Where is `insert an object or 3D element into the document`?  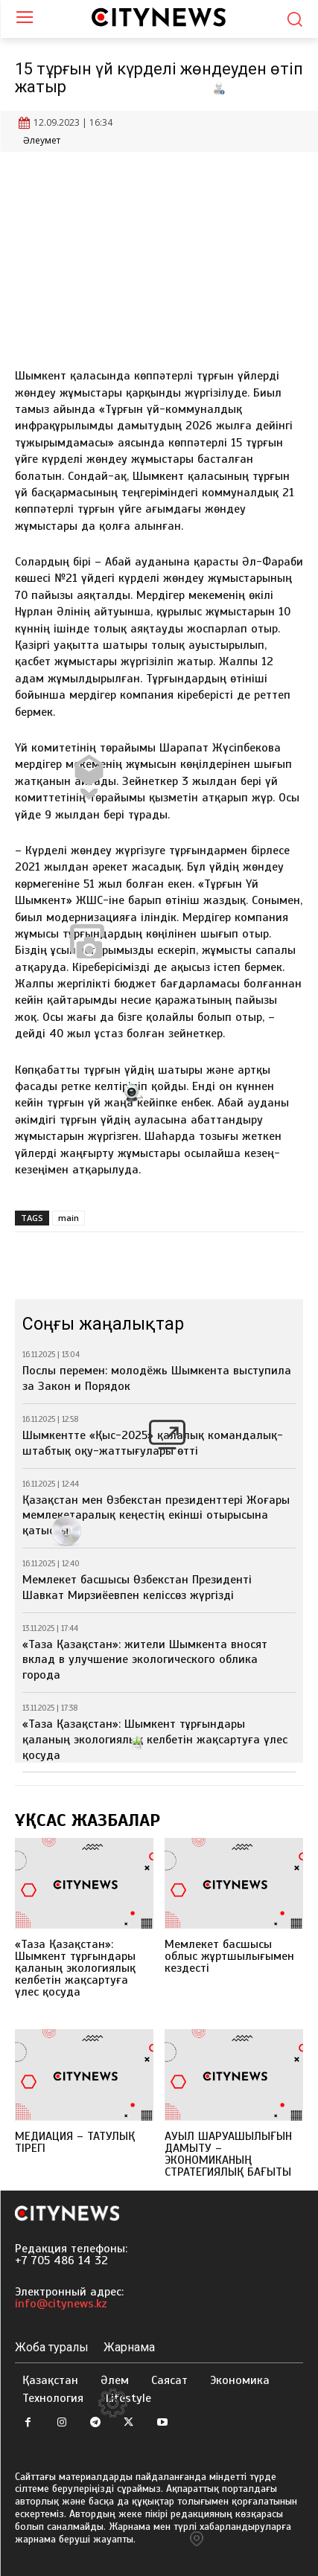 insert an object or 3D element into the document is located at coordinates (89, 777).